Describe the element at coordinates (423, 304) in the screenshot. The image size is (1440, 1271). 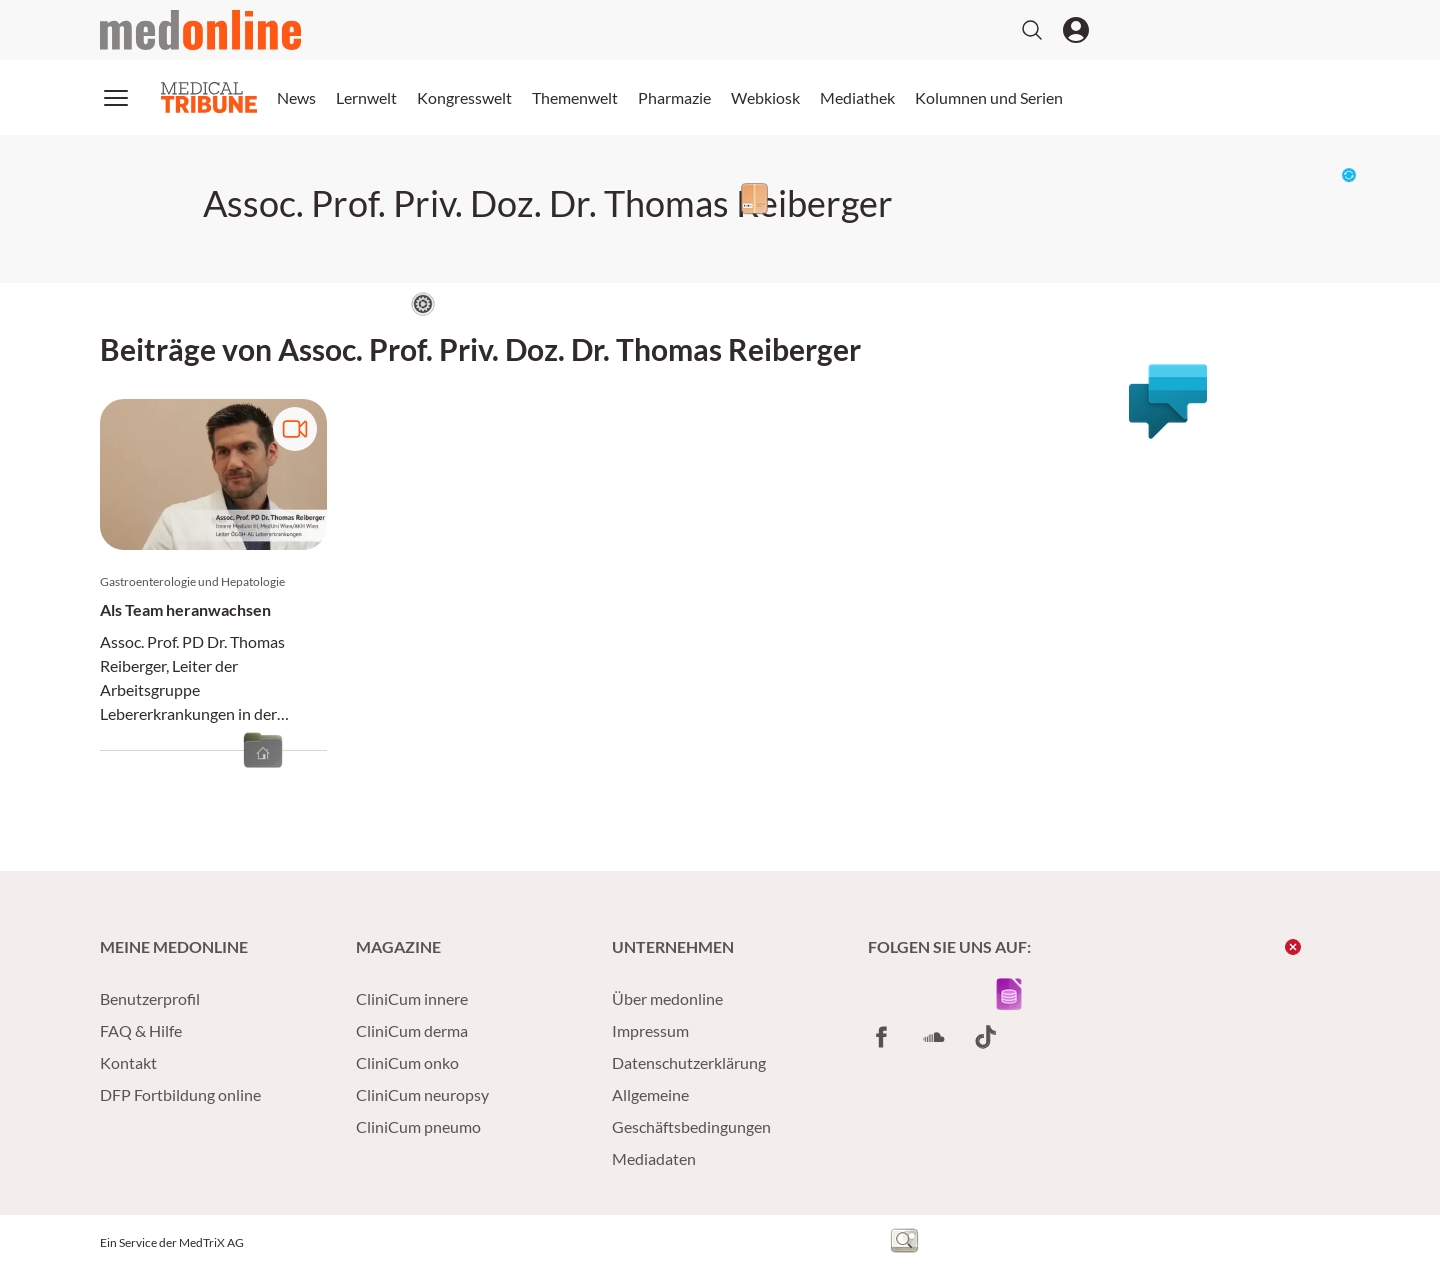
I see `access system settings` at that location.